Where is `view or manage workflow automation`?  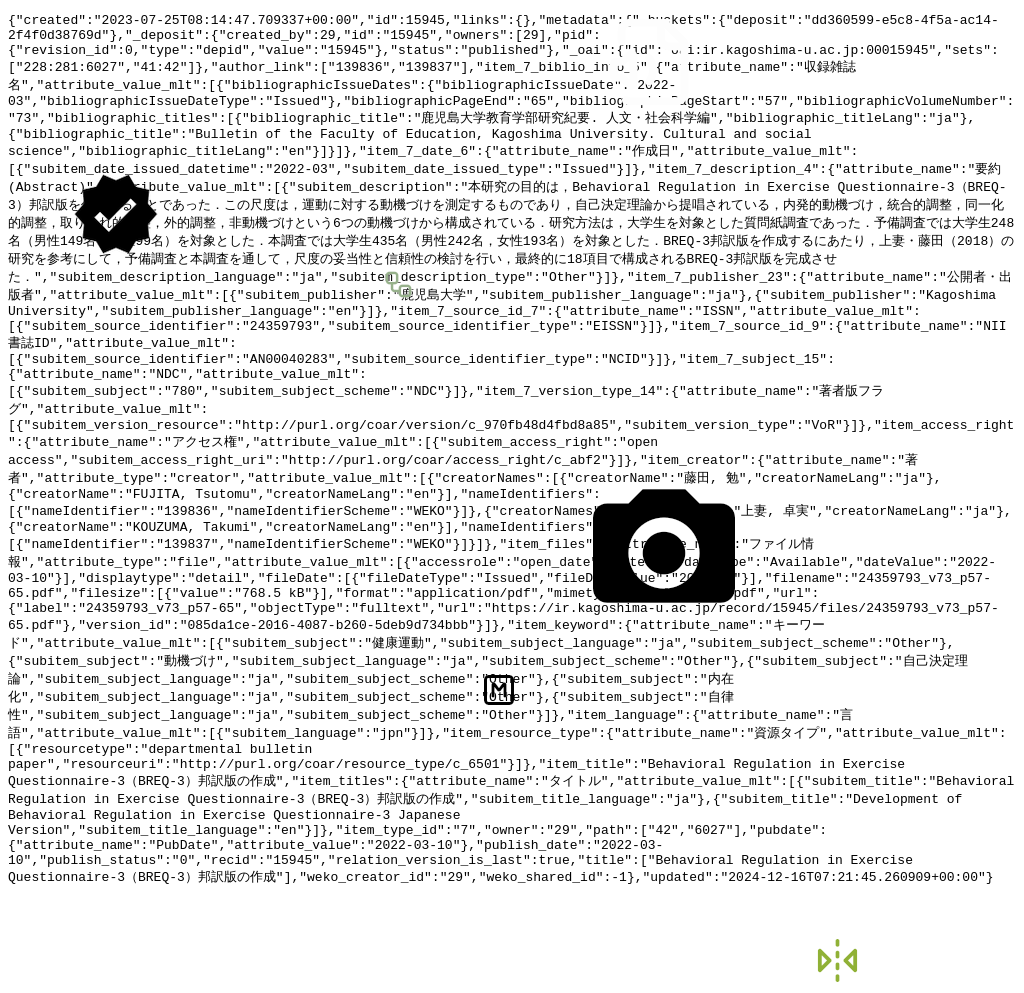 view or manage workflow automation is located at coordinates (398, 284).